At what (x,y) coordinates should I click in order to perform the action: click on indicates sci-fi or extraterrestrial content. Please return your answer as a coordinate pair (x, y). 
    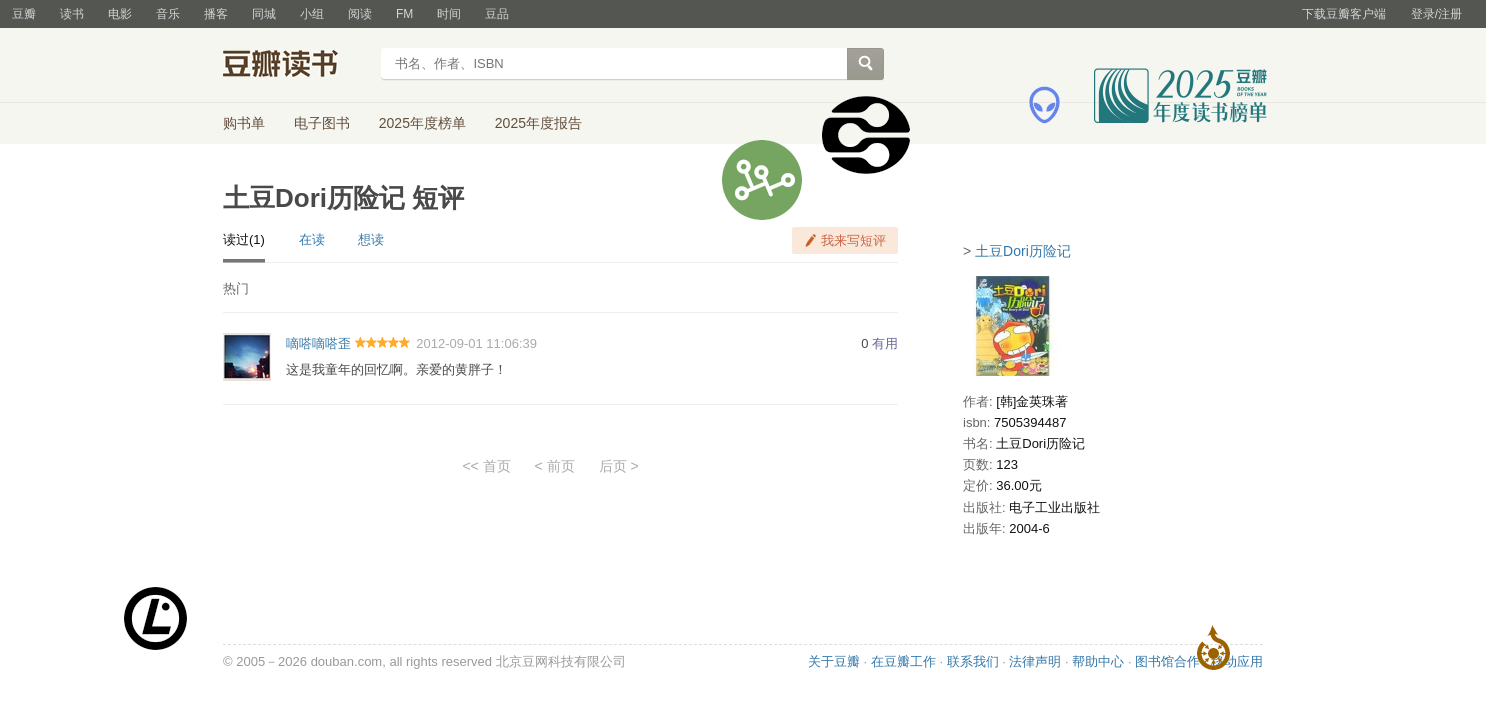
    Looking at the image, I should click on (1044, 104).